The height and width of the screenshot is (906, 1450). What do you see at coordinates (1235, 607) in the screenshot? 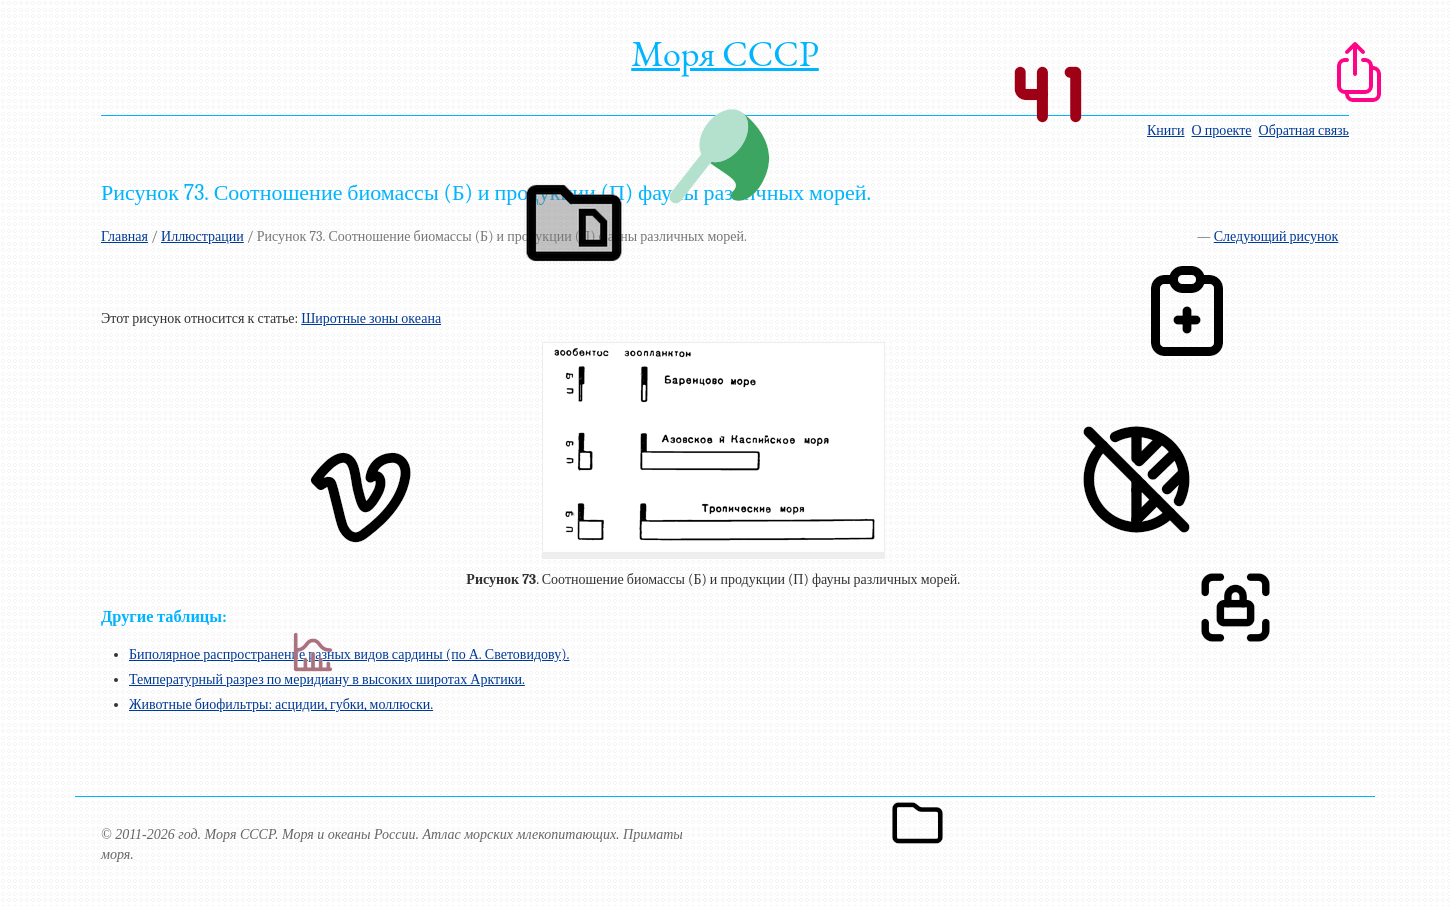
I see `access secure or locked content` at bounding box center [1235, 607].